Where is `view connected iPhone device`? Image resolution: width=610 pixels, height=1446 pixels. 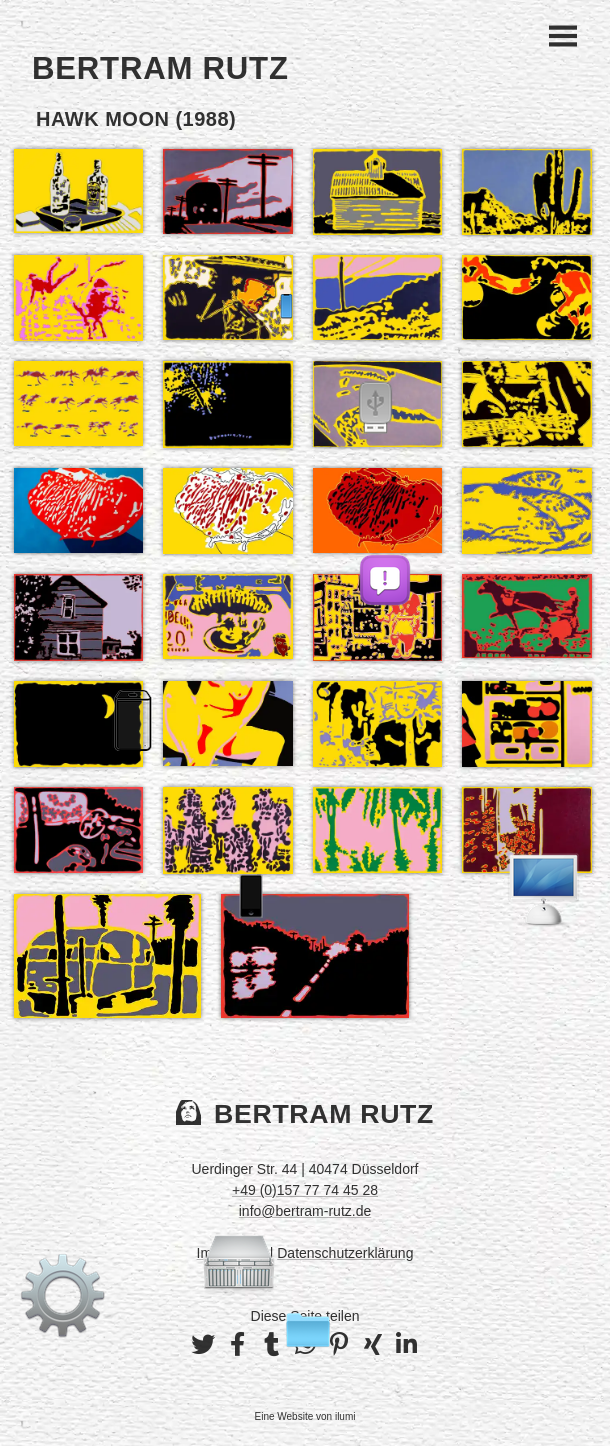
view connected iPhone device is located at coordinates (286, 306).